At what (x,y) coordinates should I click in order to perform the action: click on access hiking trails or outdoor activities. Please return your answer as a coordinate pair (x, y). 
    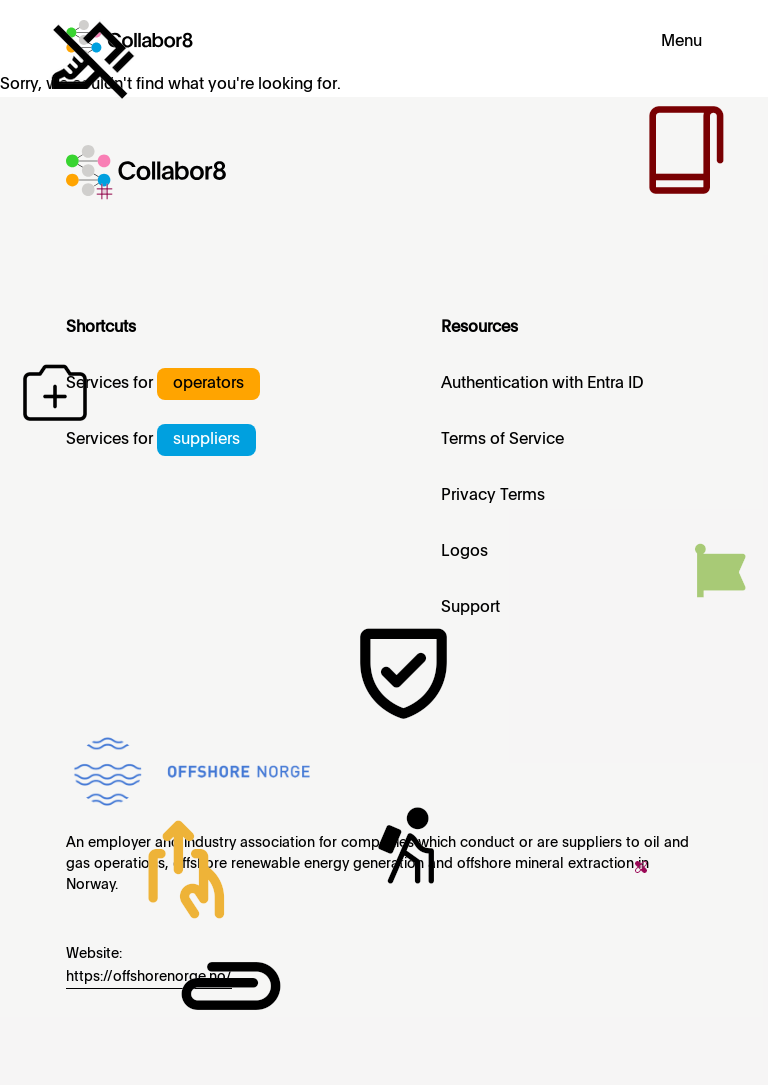
    Looking at the image, I should click on (409, 845).